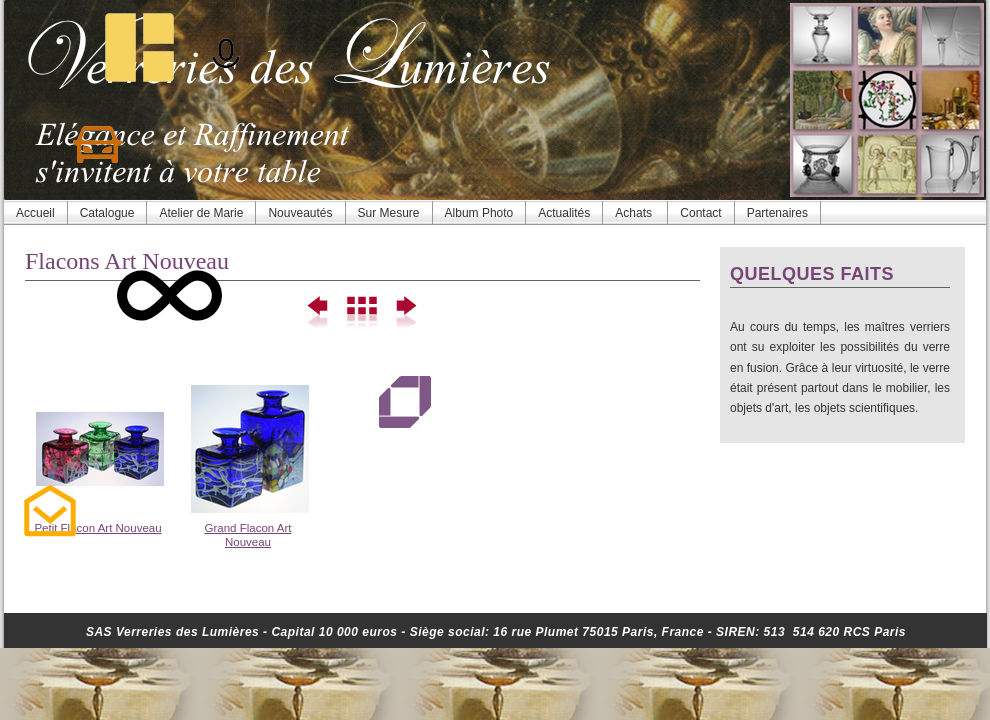 This screenshot has height=720, width=990. Describe the element at coordinates (169, 295) in the screenshot. I see `internet computer protocol (ICP) logo` at that location.